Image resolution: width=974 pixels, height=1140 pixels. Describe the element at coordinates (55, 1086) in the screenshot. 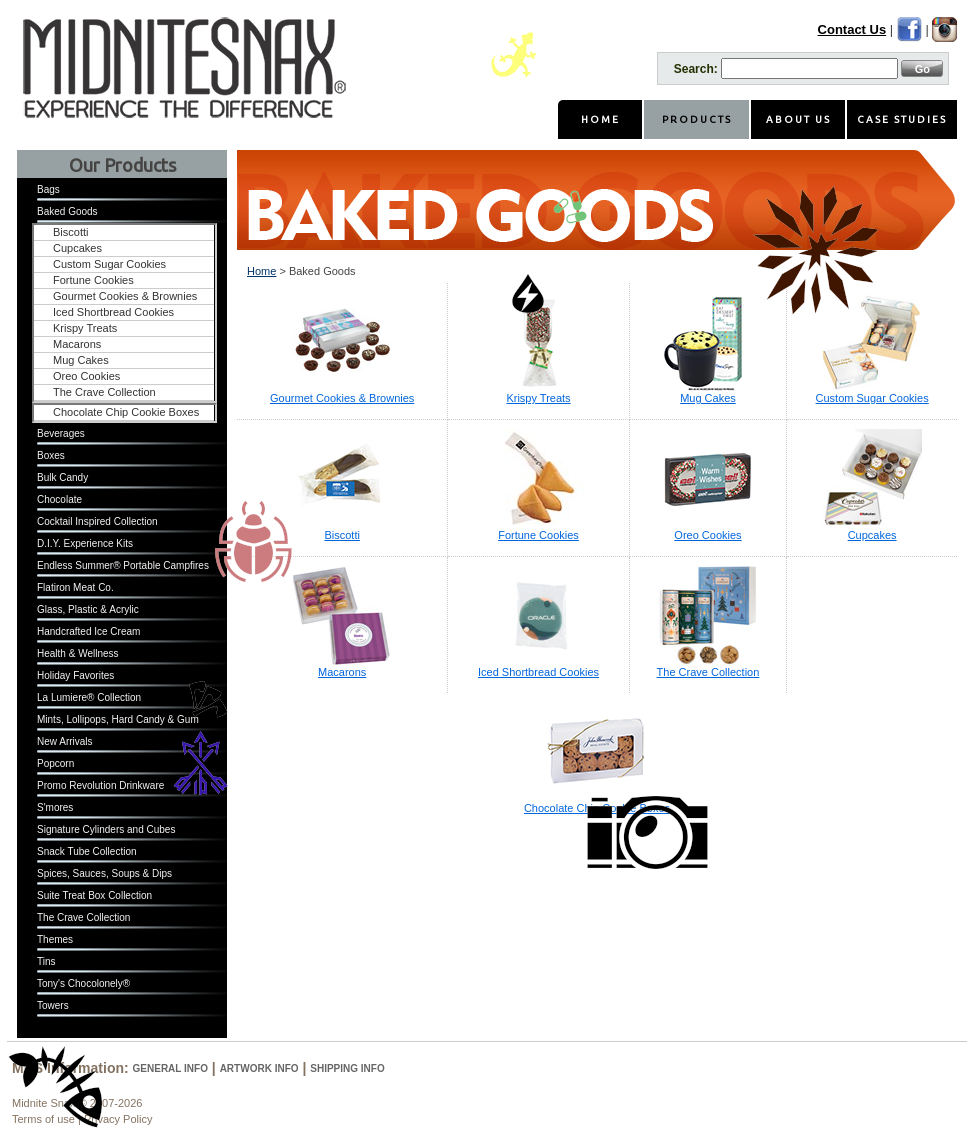

I see `indicates an empty or depleted resource` at that location.